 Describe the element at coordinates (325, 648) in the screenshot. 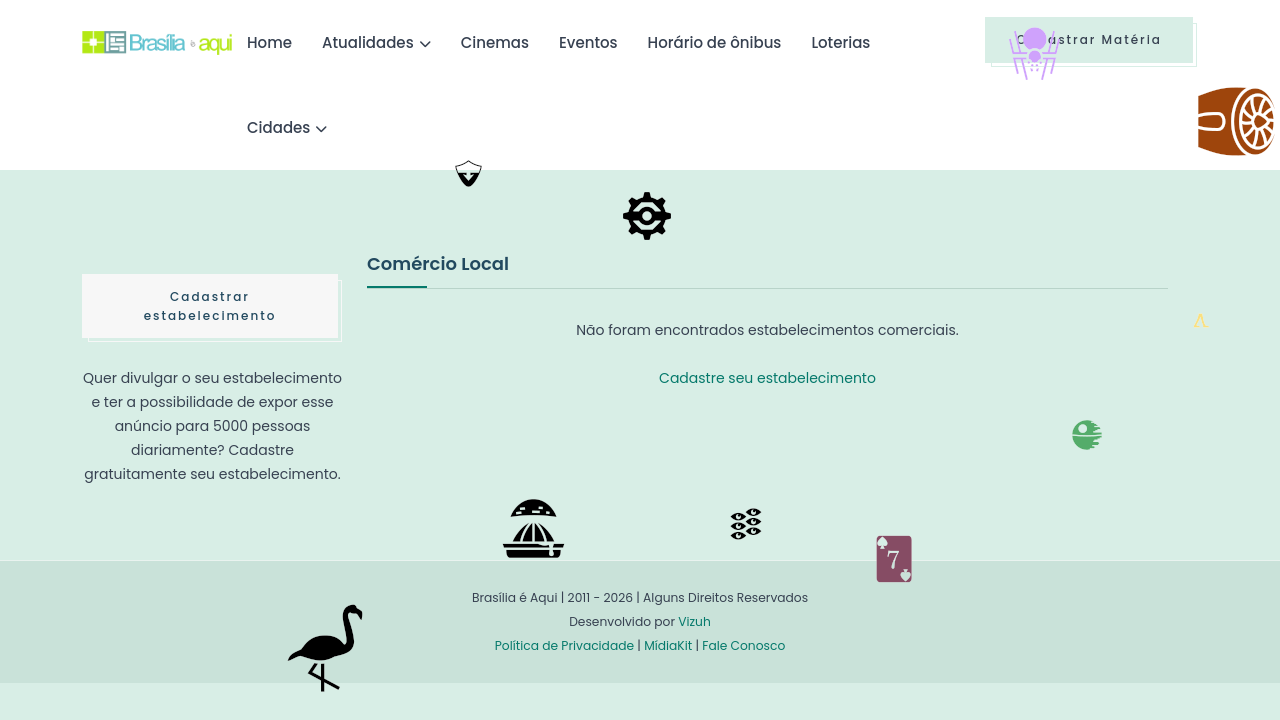

I see `decorative flamingo icon for tropical or summer-themed content` at that location.